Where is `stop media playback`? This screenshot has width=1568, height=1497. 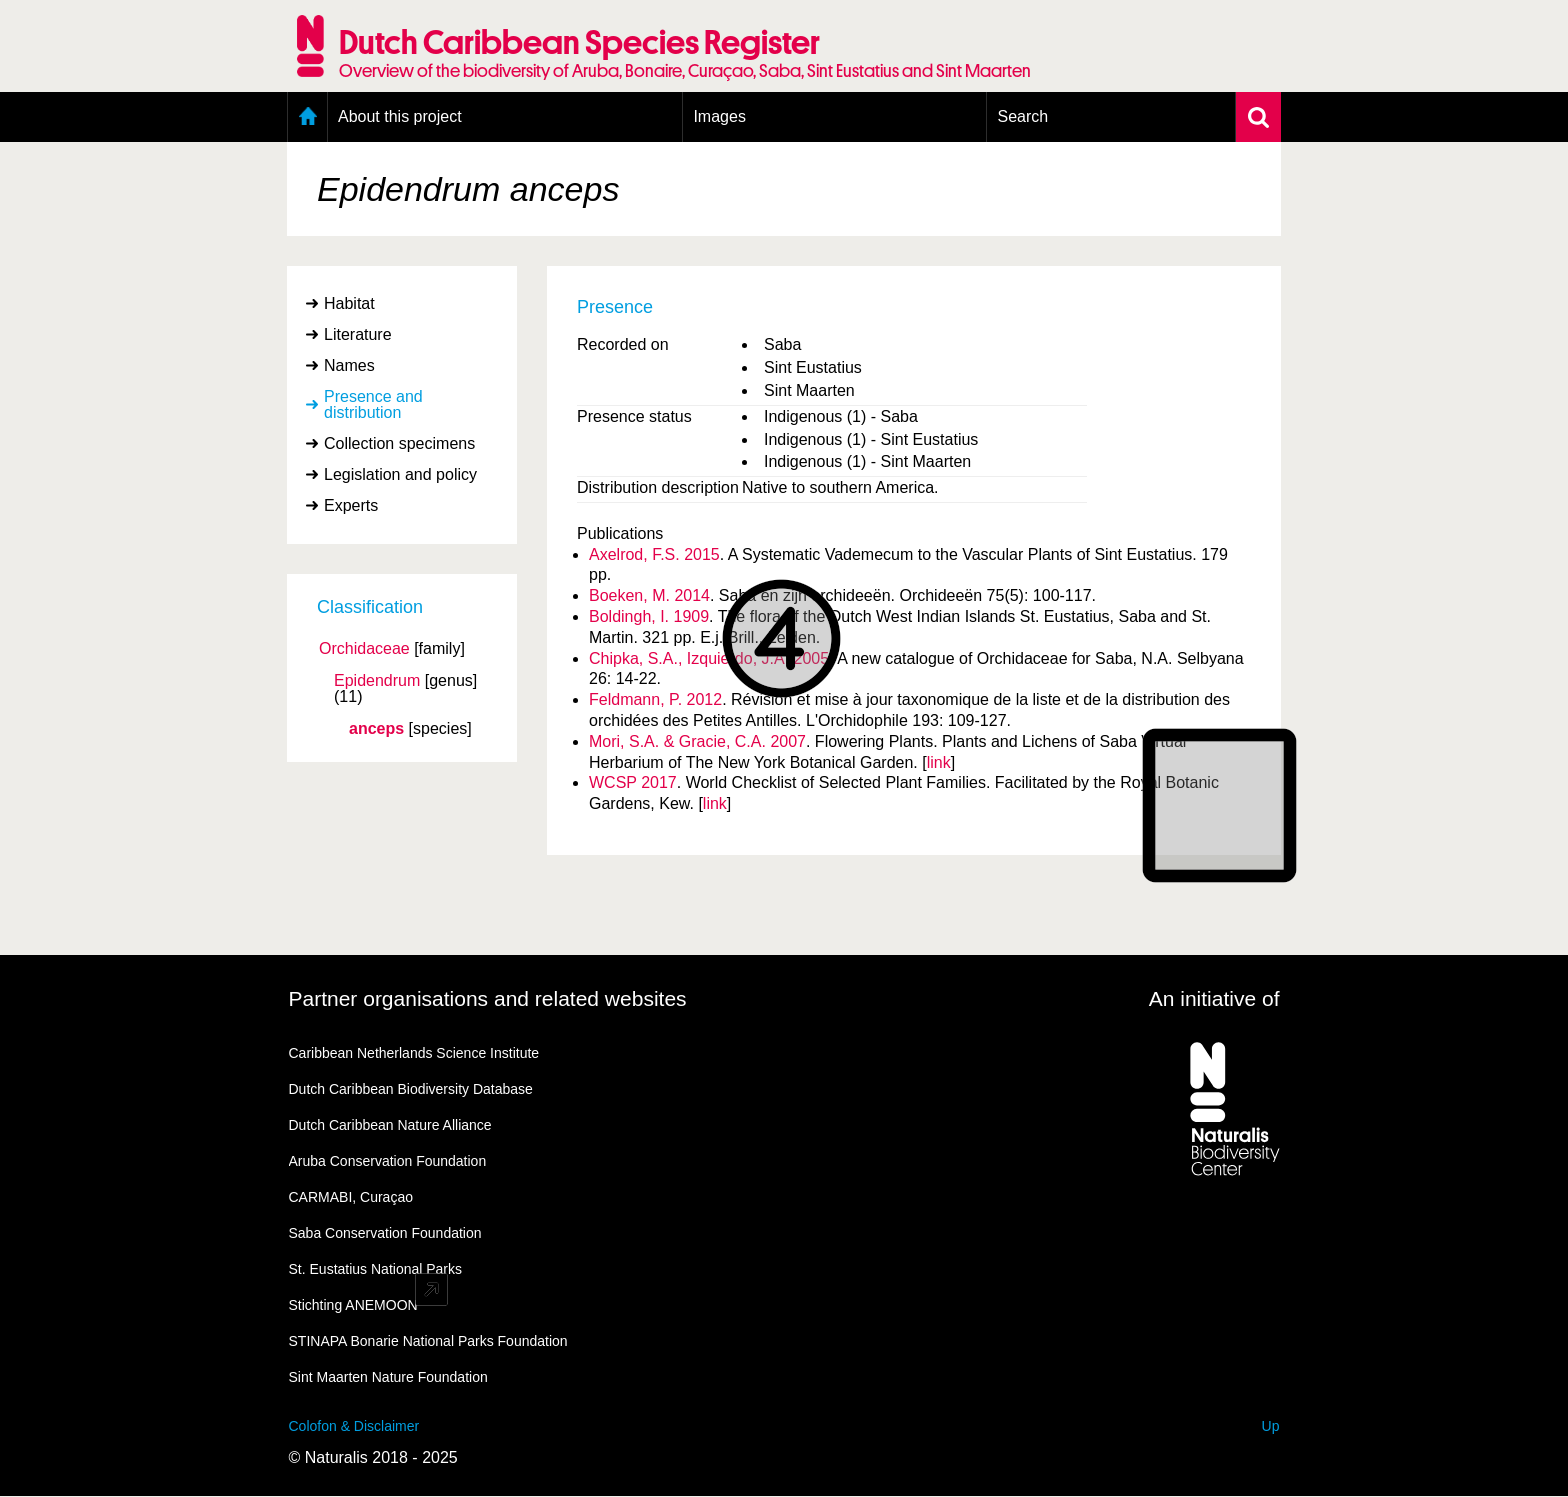
stop media playback is located at coordinates (1219, 805).